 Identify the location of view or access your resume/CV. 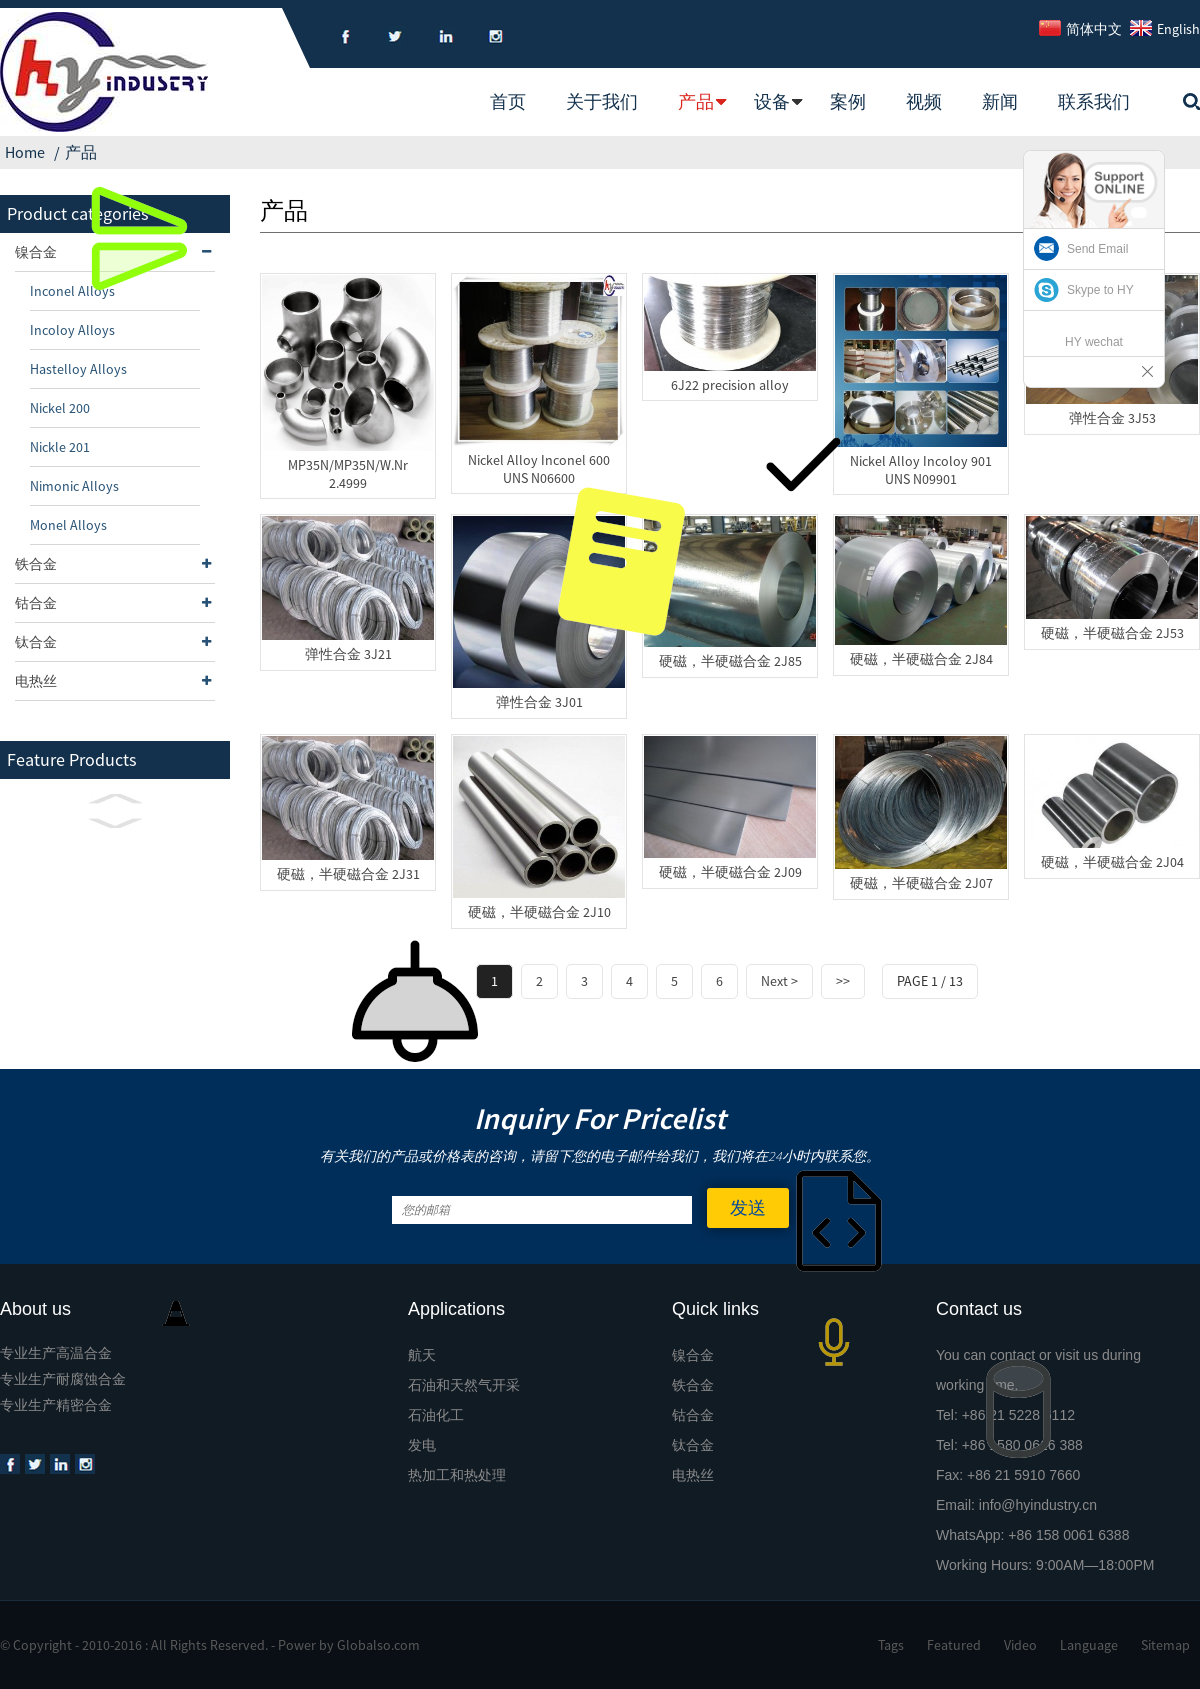
(621, 561).